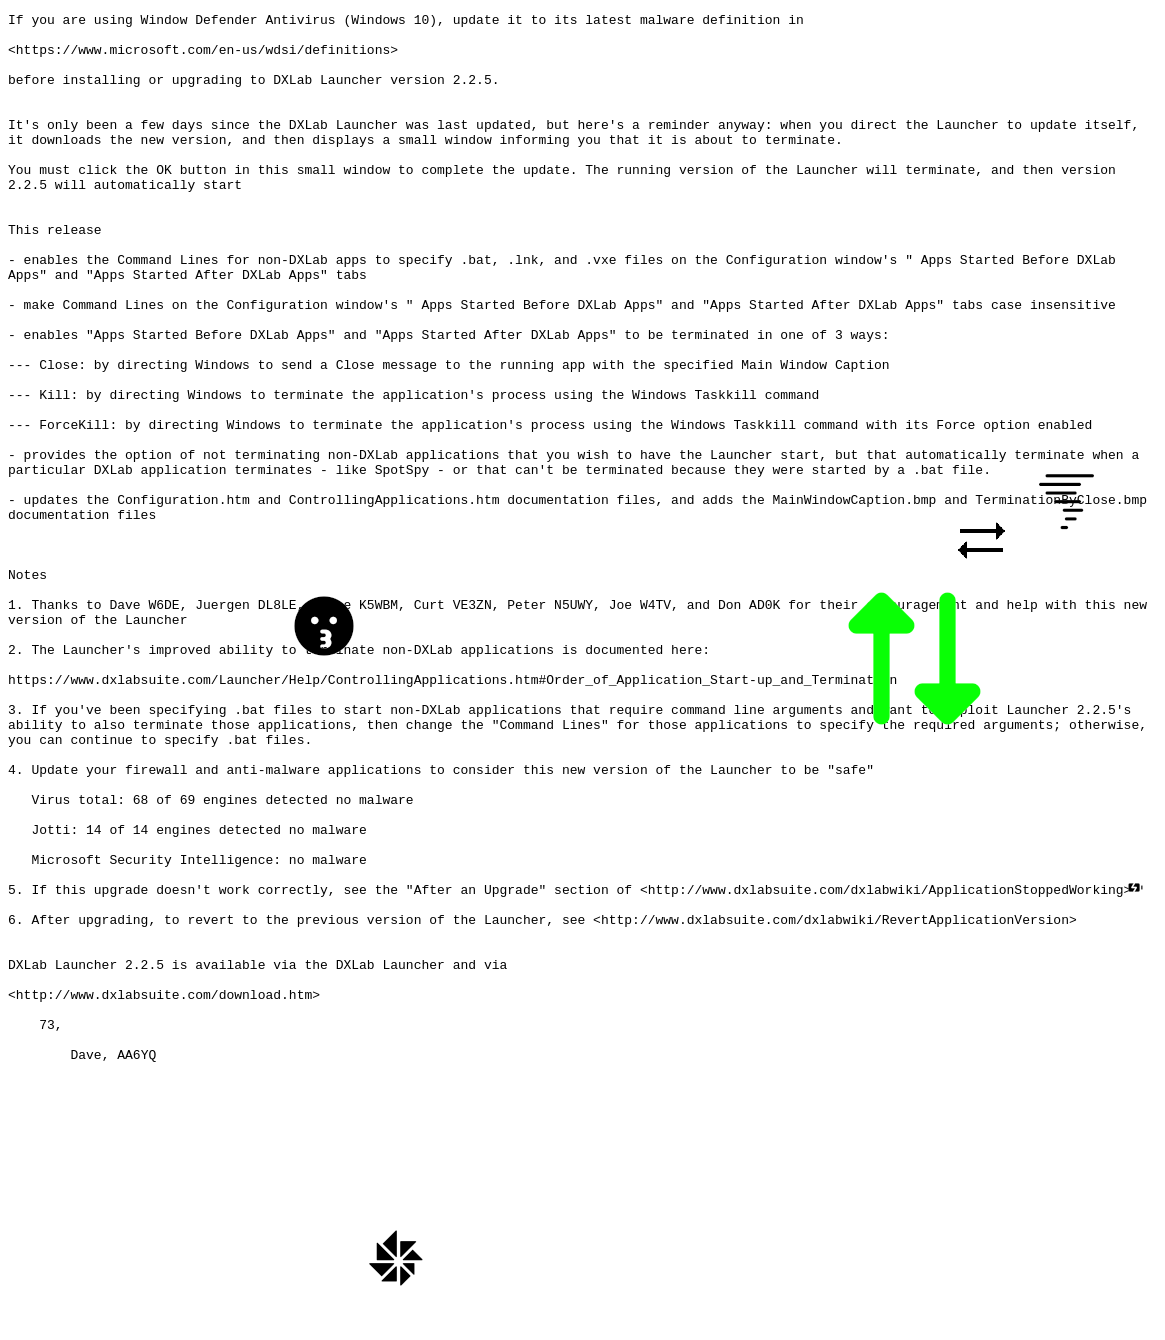 This screenshot has height=1340, width=1165. I want to click on indicates severe weather alert or tornado warning, so click(1066, 499).